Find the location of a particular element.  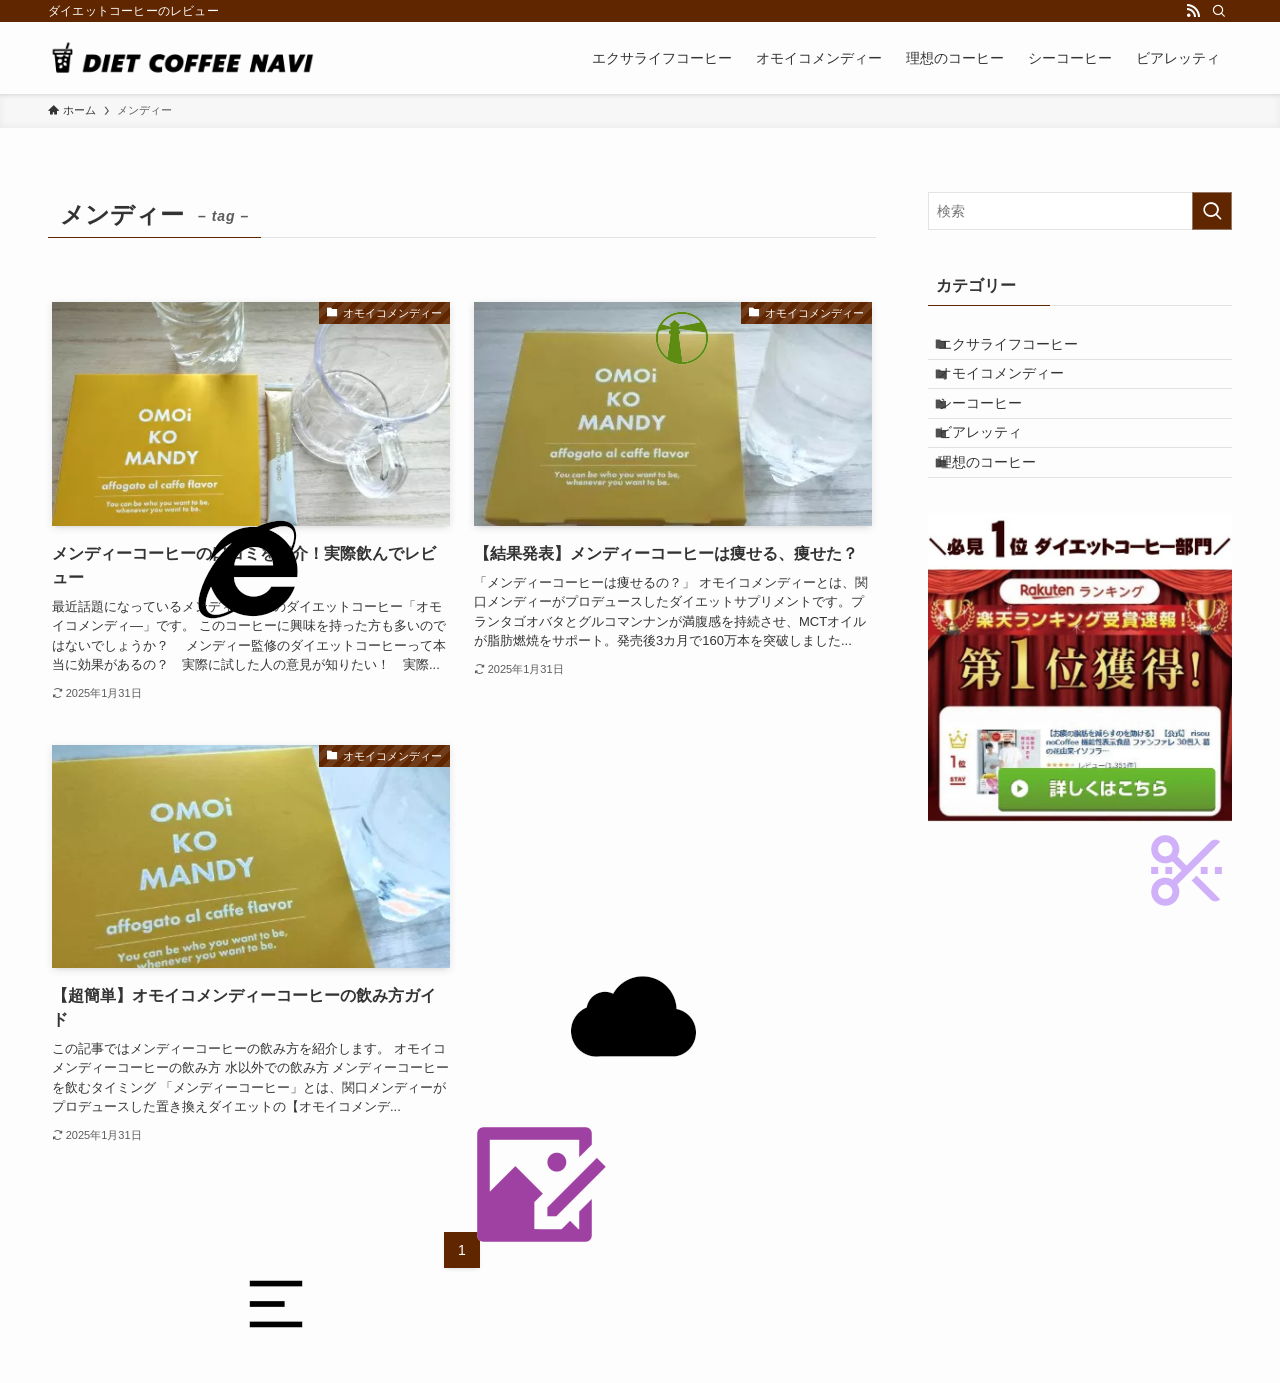

open Internet Explorer browser is located at coordinates (250, 571).